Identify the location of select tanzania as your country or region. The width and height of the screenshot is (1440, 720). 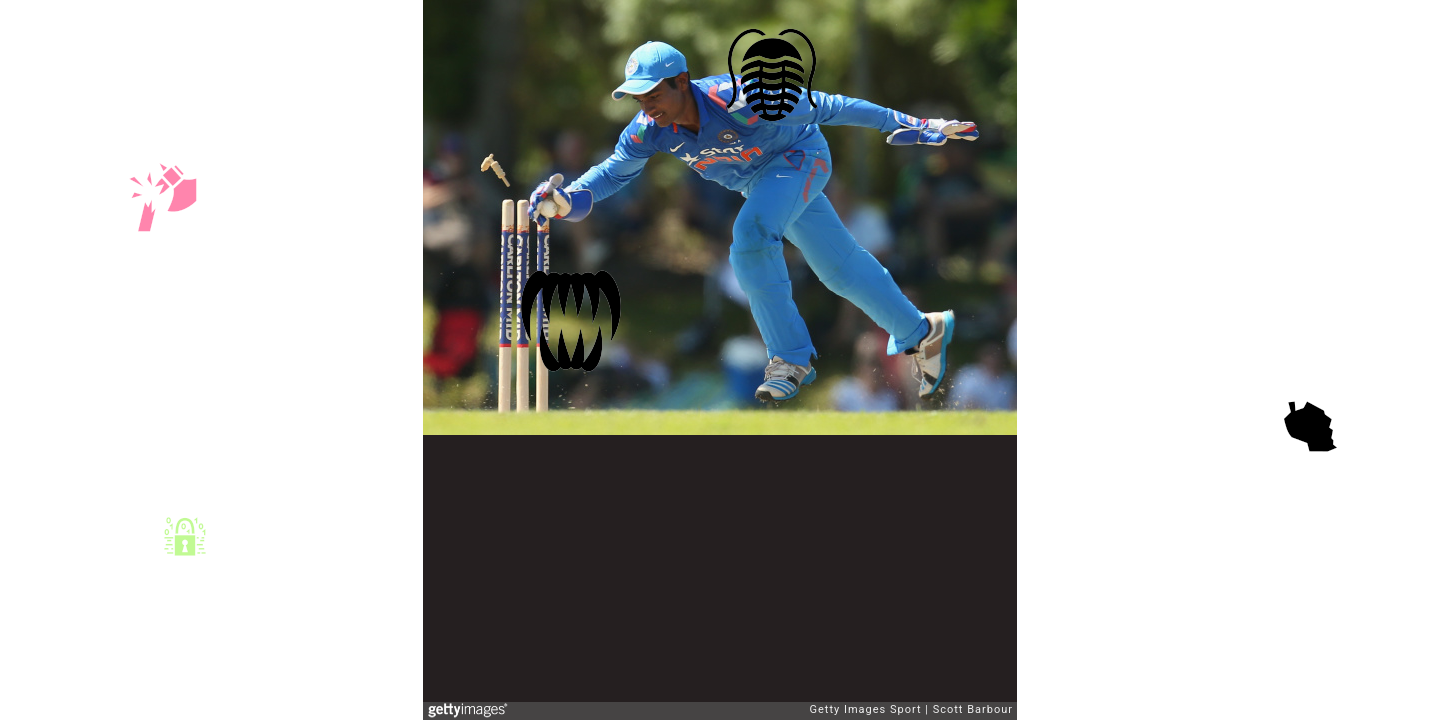
(1310, 426).